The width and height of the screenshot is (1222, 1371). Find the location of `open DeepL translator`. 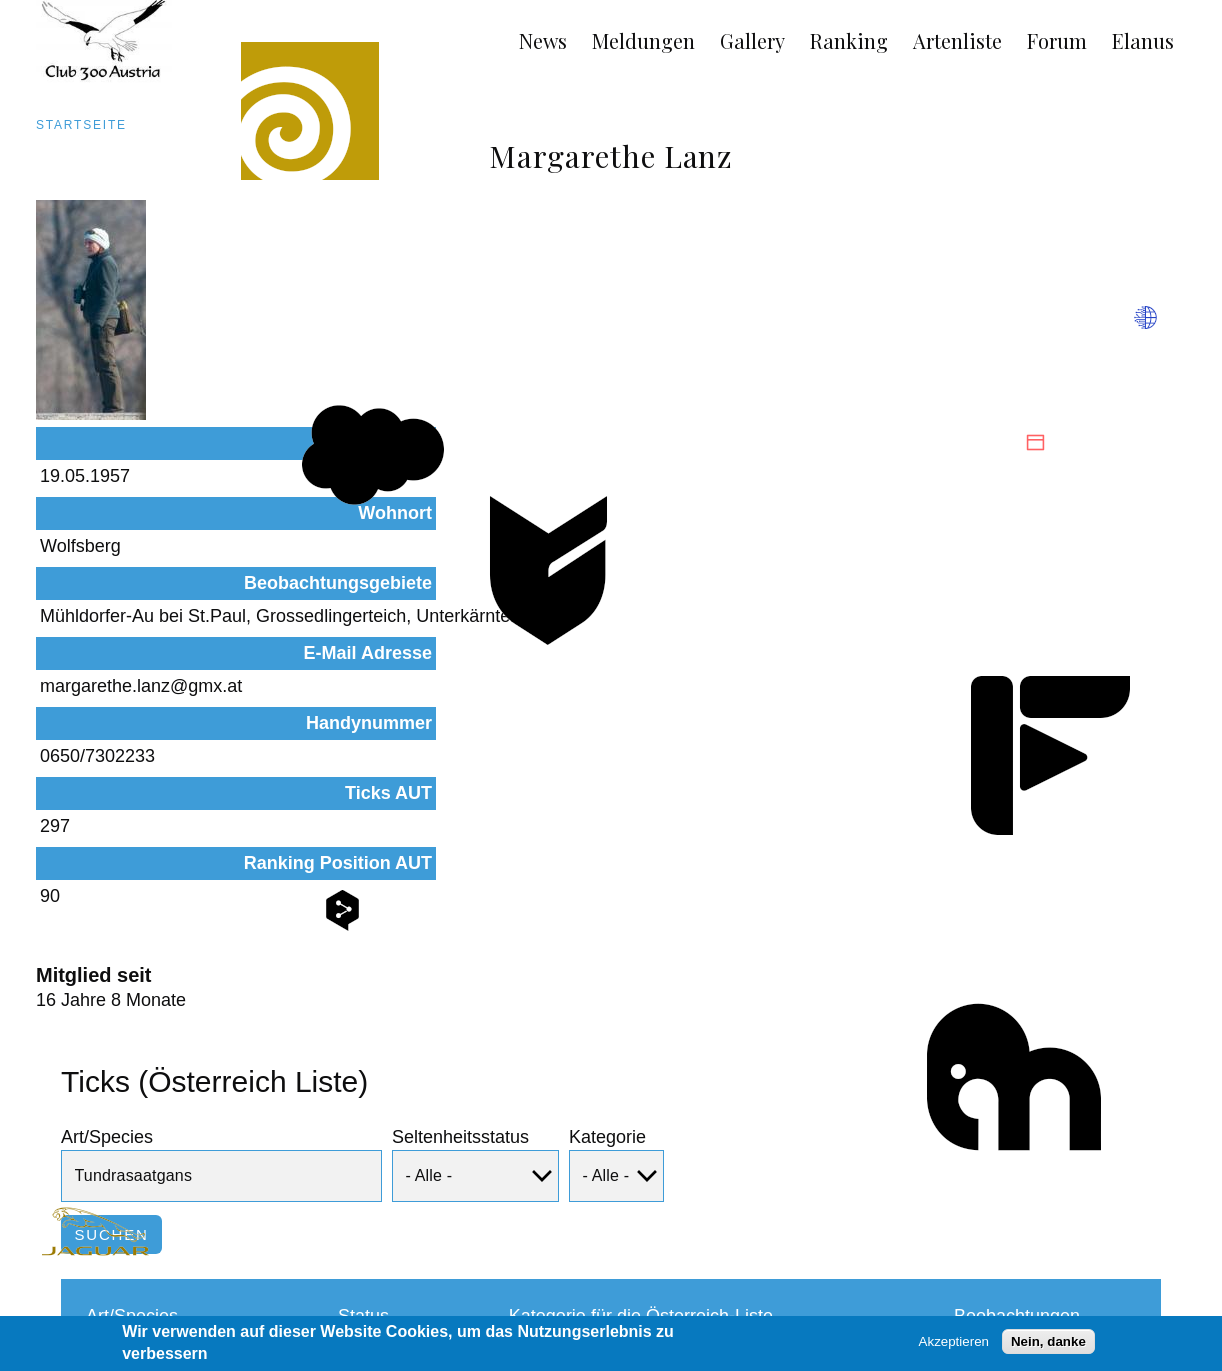

open DeepL translator is located at coordinates (342, 910).